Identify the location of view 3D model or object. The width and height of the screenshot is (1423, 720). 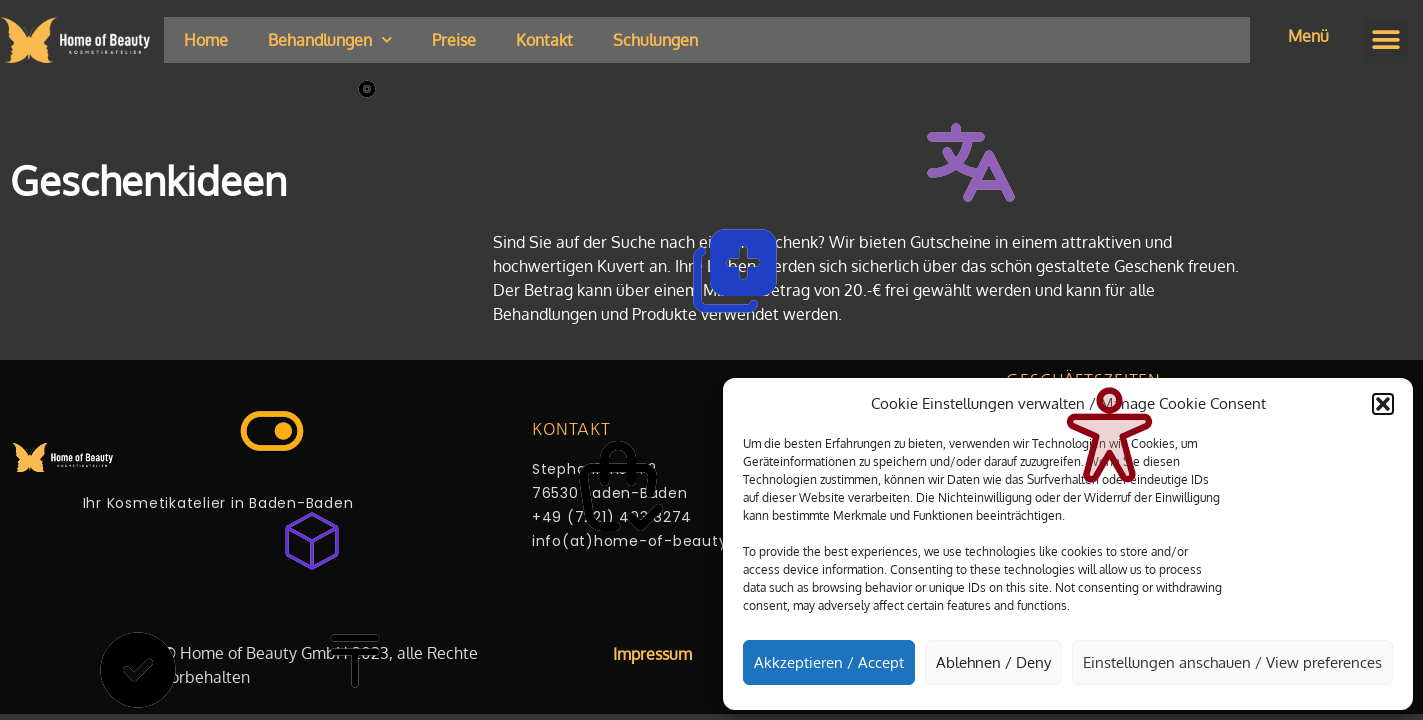
(312, 541).